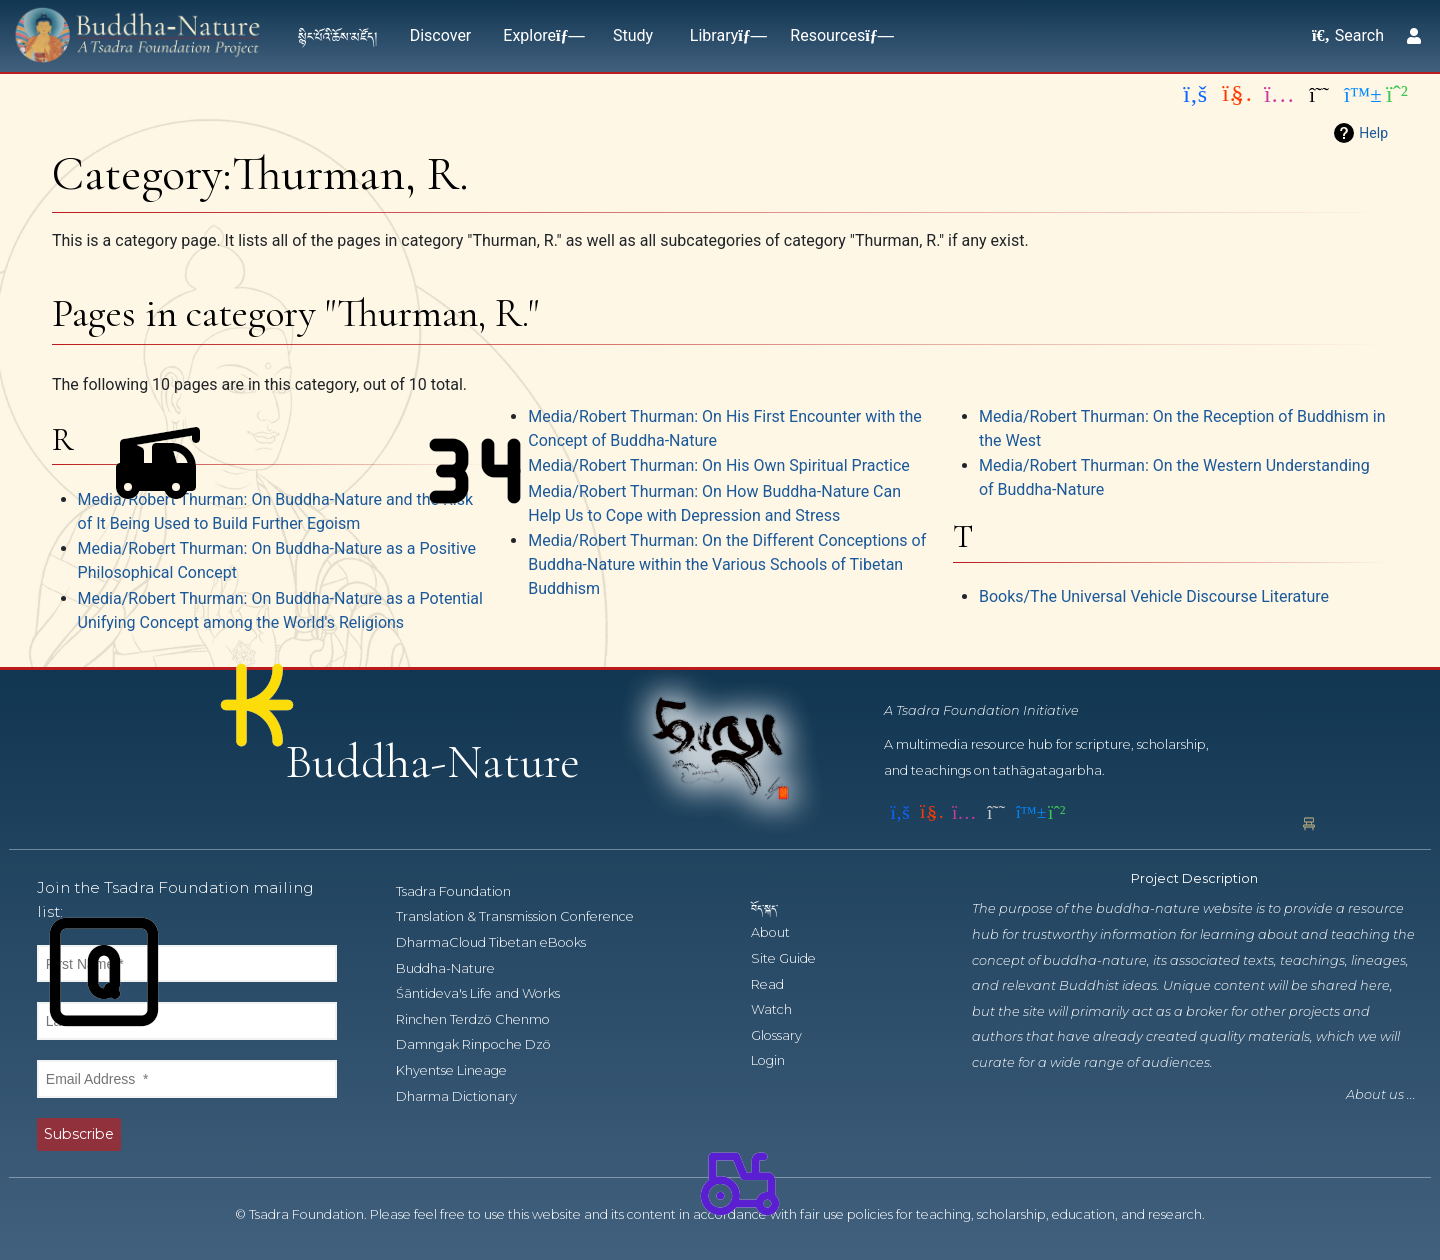 Image resolution: width=1440 pixels, height=1260 pixels. Describe the element at coordinates (104, 972) in the screenshot. I see `represents the letter Q in a keyboard or text input` at that location.